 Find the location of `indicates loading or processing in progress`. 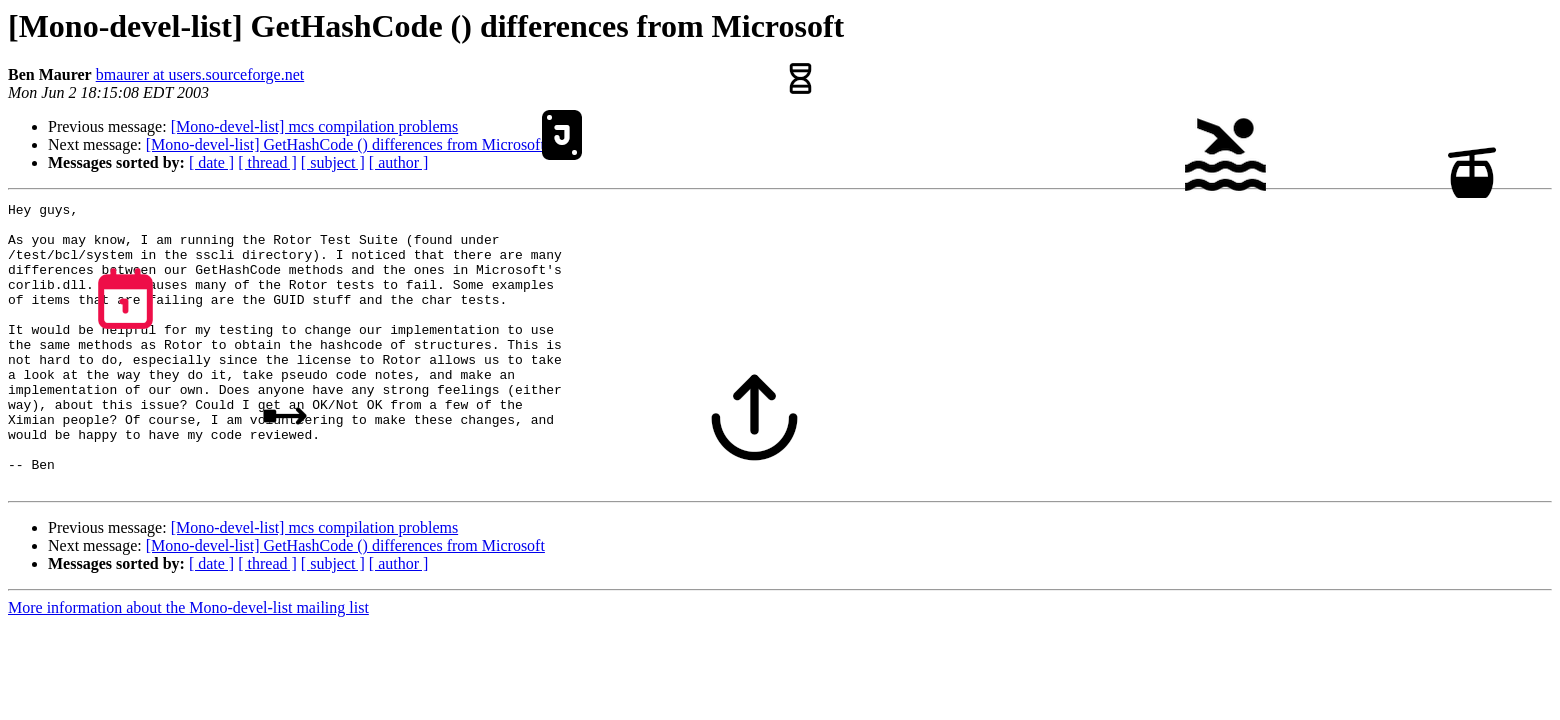

indicates loading or processing in progress is located at coordinates (800, 78).